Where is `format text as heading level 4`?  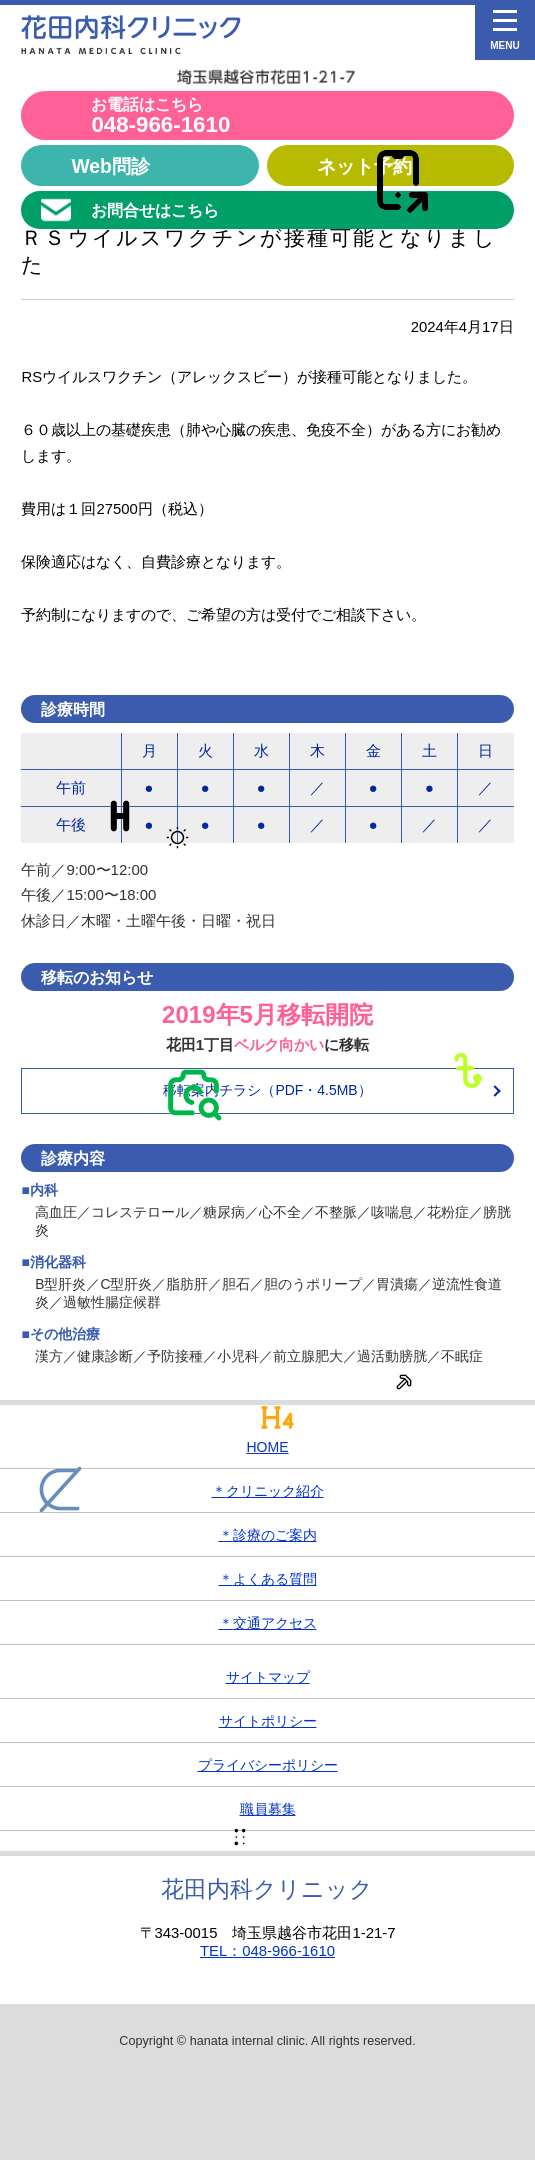
format text as heading level 4 is located at coordinates (277, 1417).